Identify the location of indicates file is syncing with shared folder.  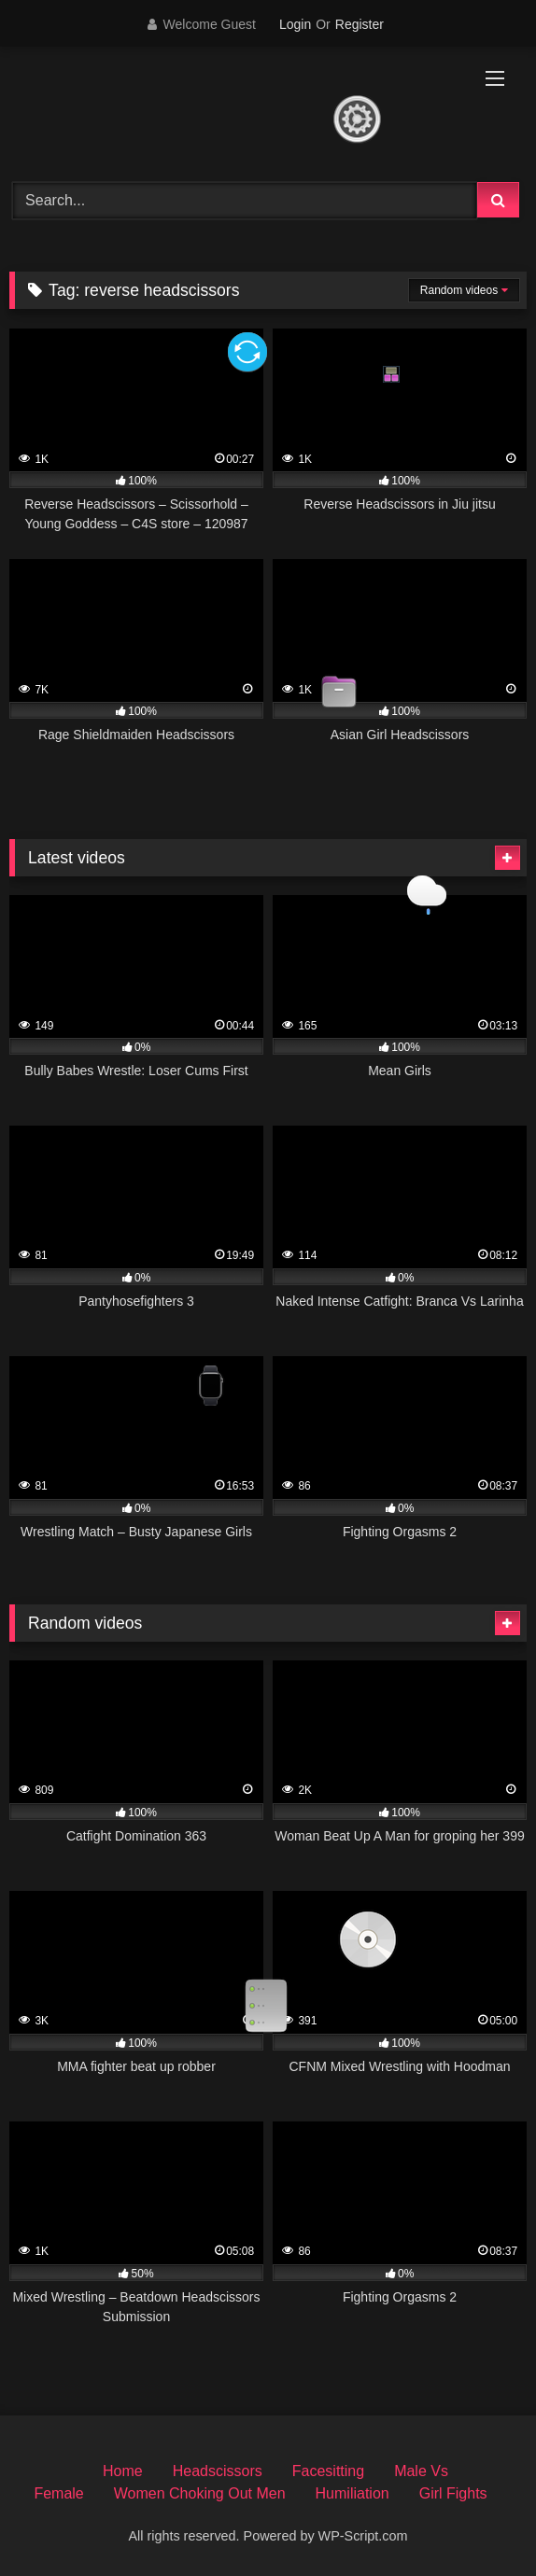
(247, 352).